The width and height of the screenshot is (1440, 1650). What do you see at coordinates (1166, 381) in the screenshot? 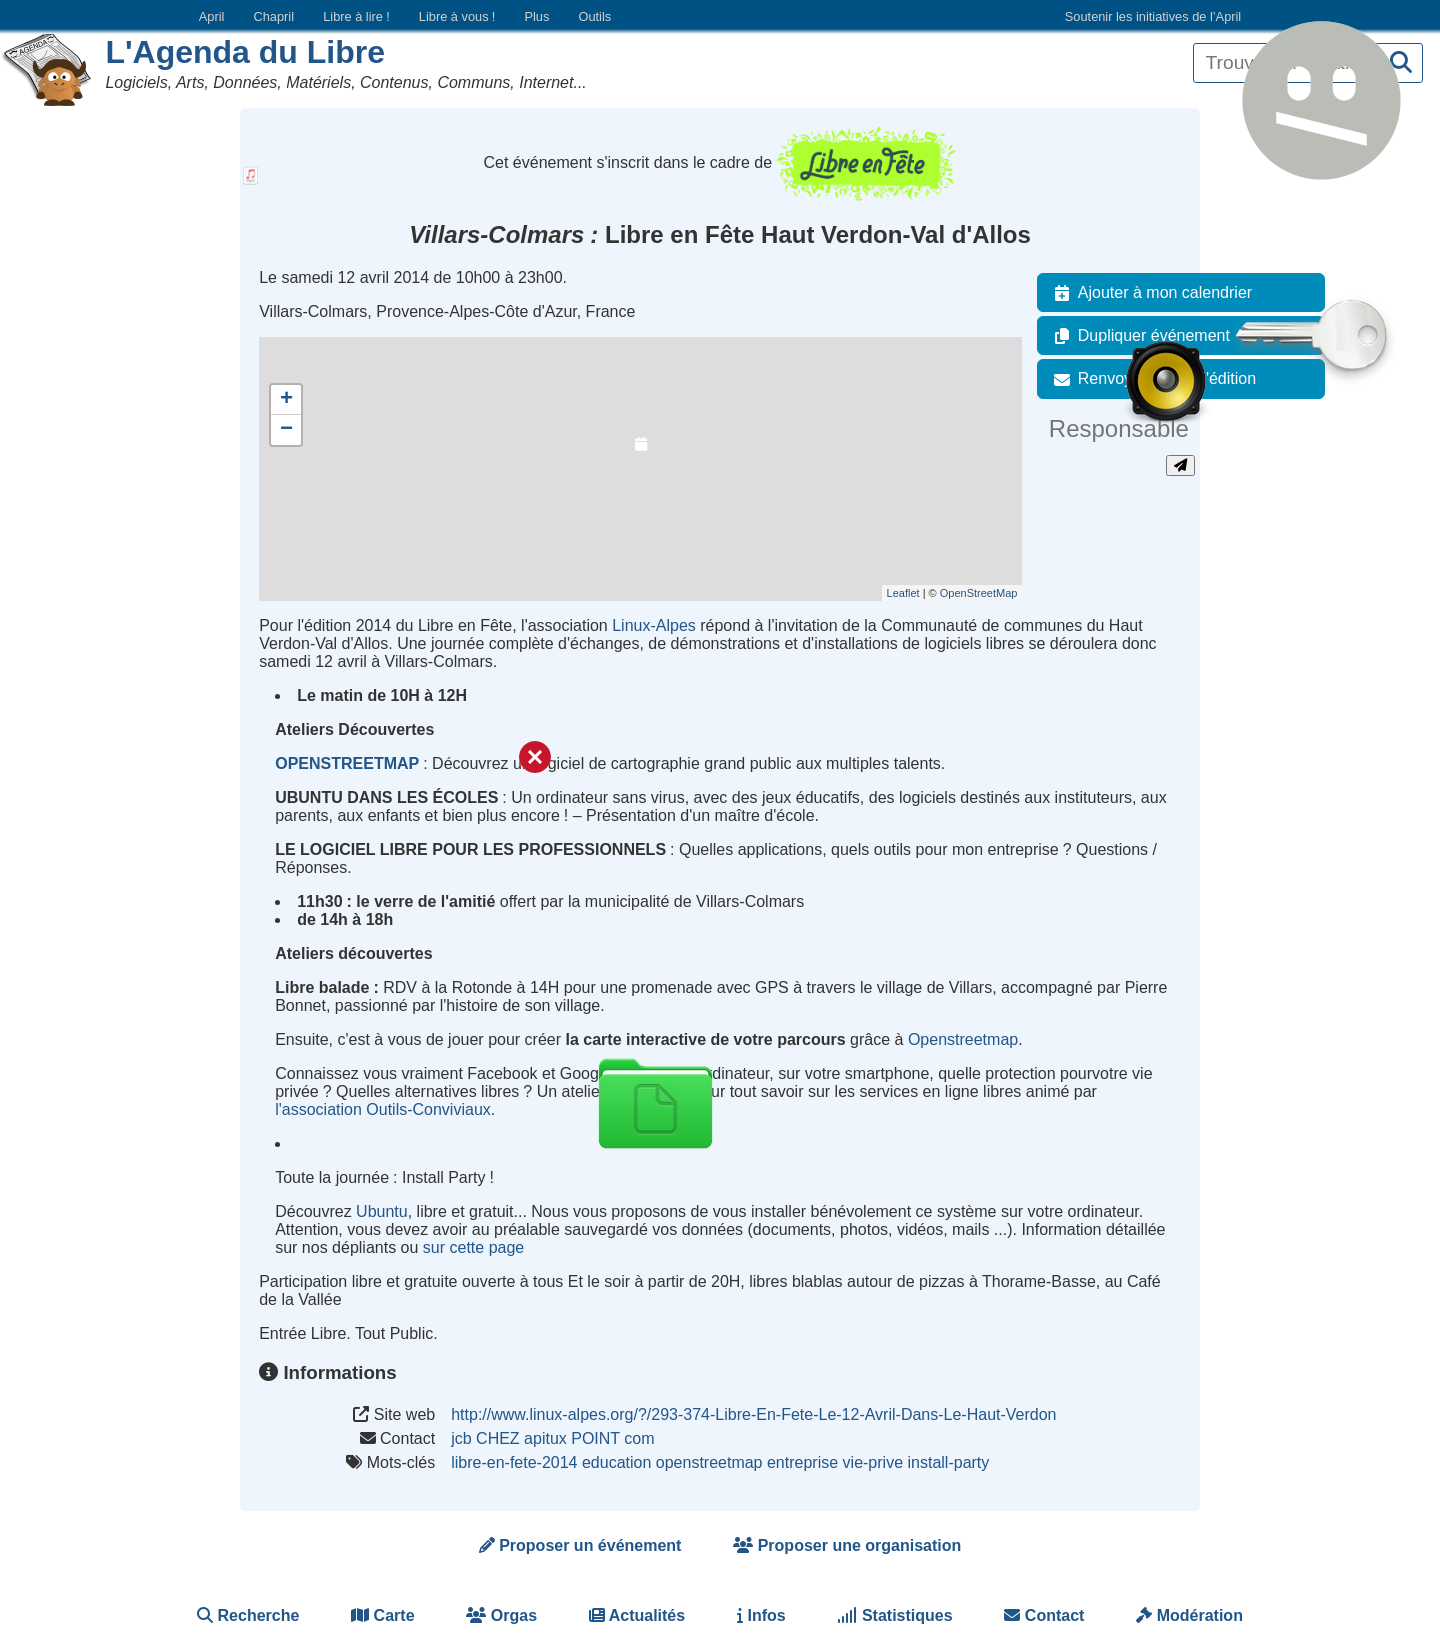
I see `adjust speaker or audio output settings` at bounding box center [1166, 381].